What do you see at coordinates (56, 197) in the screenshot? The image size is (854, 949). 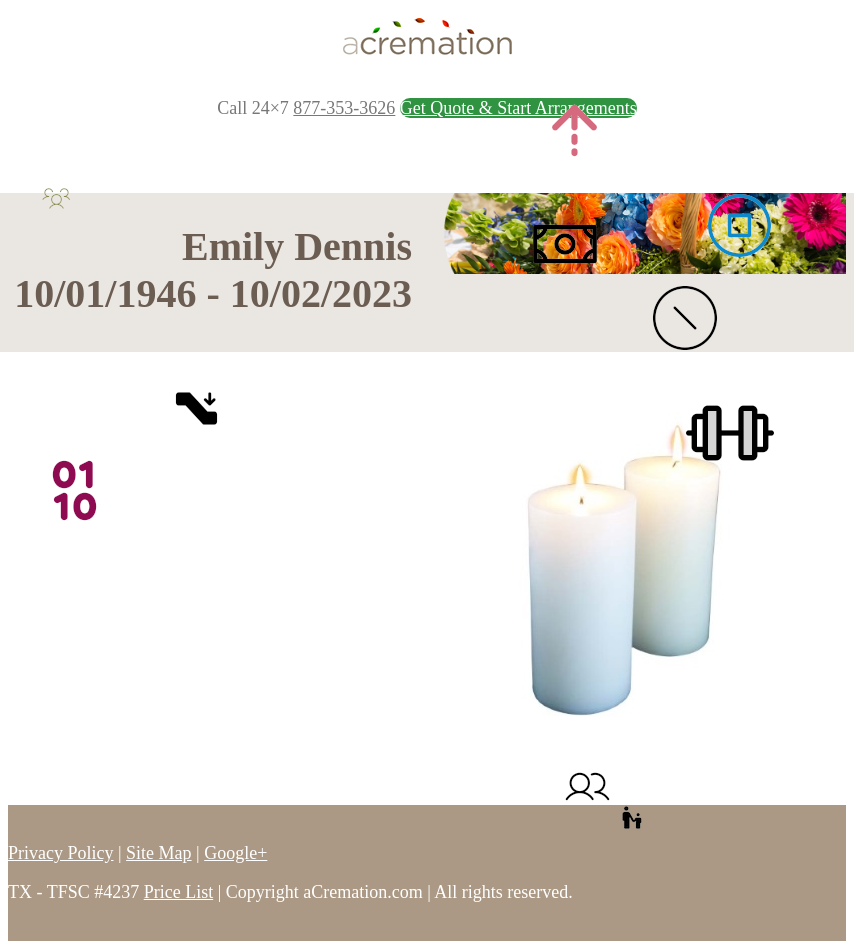 I see `view group members or team` at bounding box center [56, 197].